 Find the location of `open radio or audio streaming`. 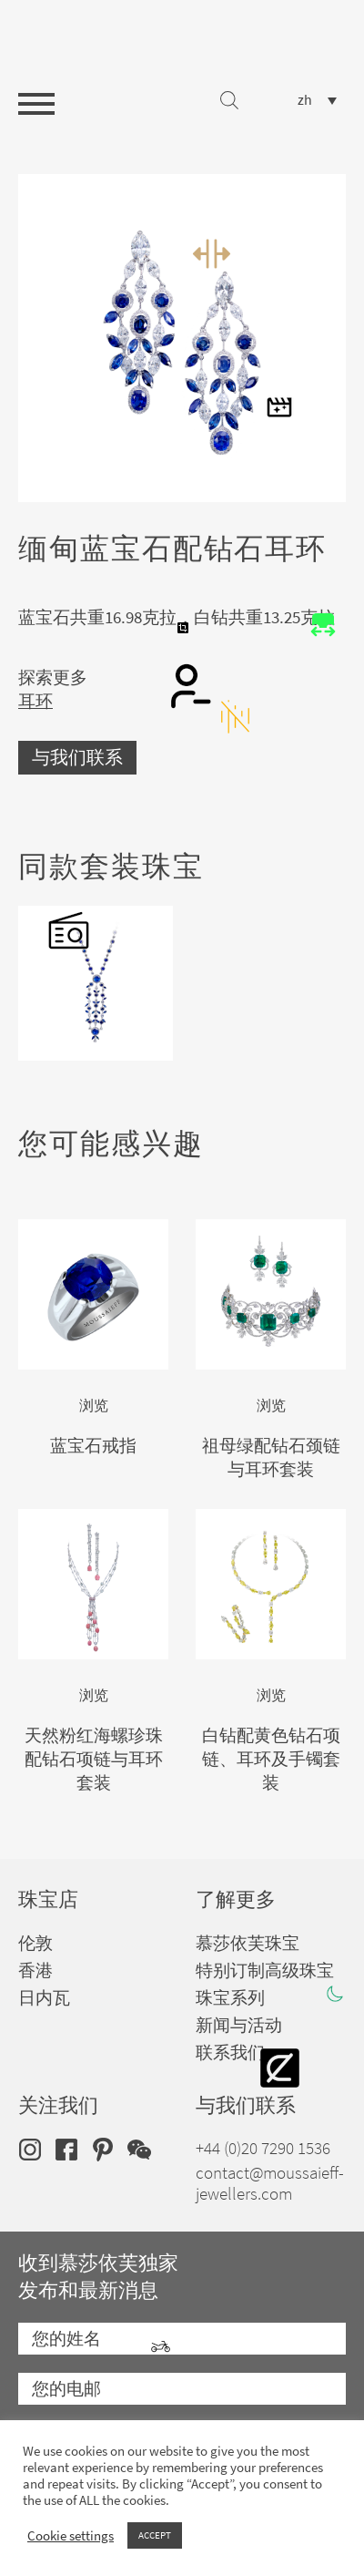

open radio or audio streaming is located at coordinates (68, 933).